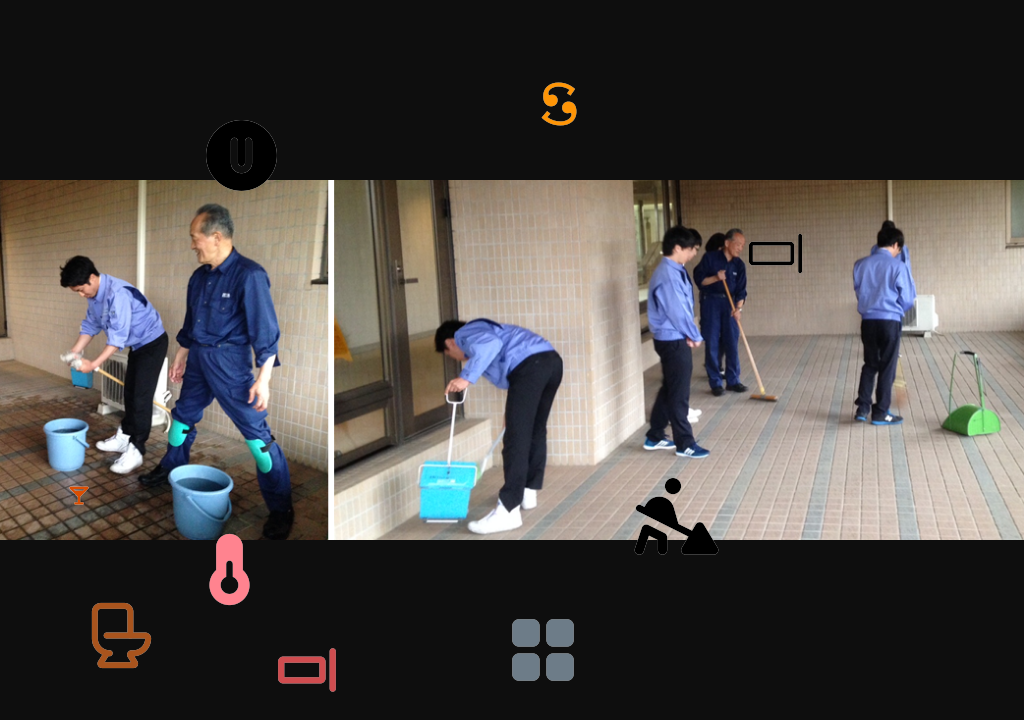 This screenshot has height=720, width=1024. I want to click on indicates an unread item or status, so click(241, 155).